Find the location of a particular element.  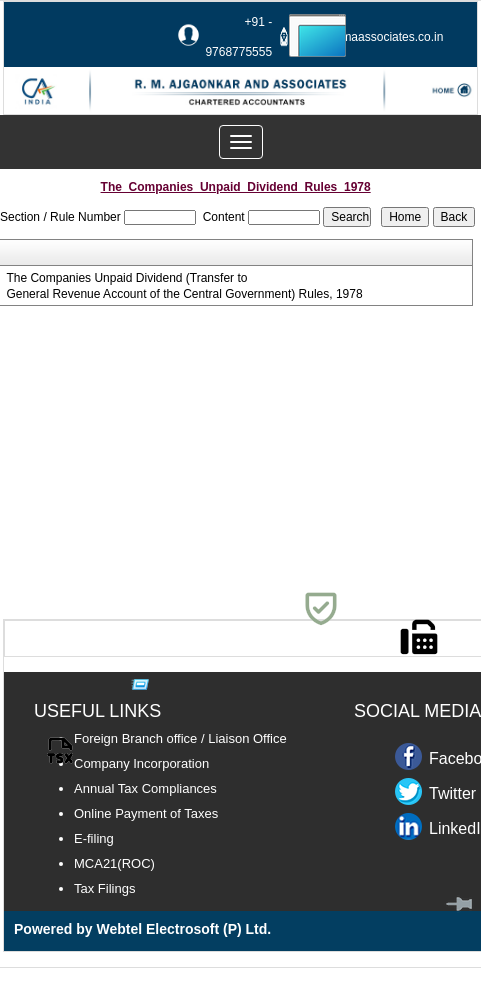

open desktop view is located at coordinates (317, 35).